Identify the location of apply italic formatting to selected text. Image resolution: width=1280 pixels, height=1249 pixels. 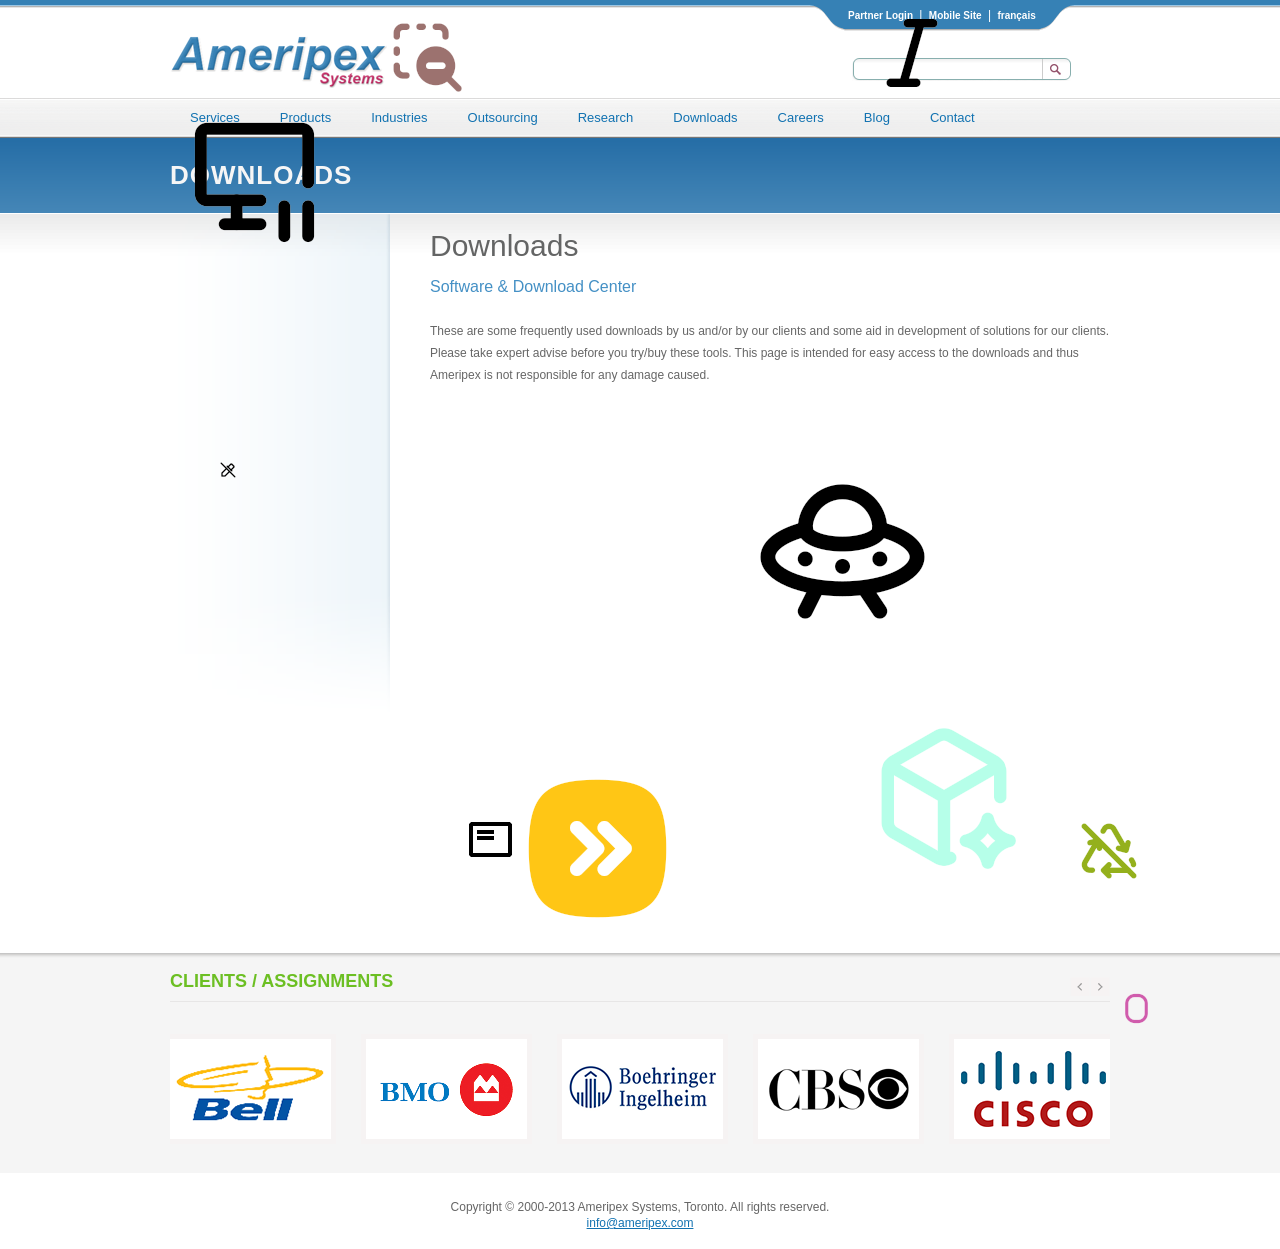
(912, 53).